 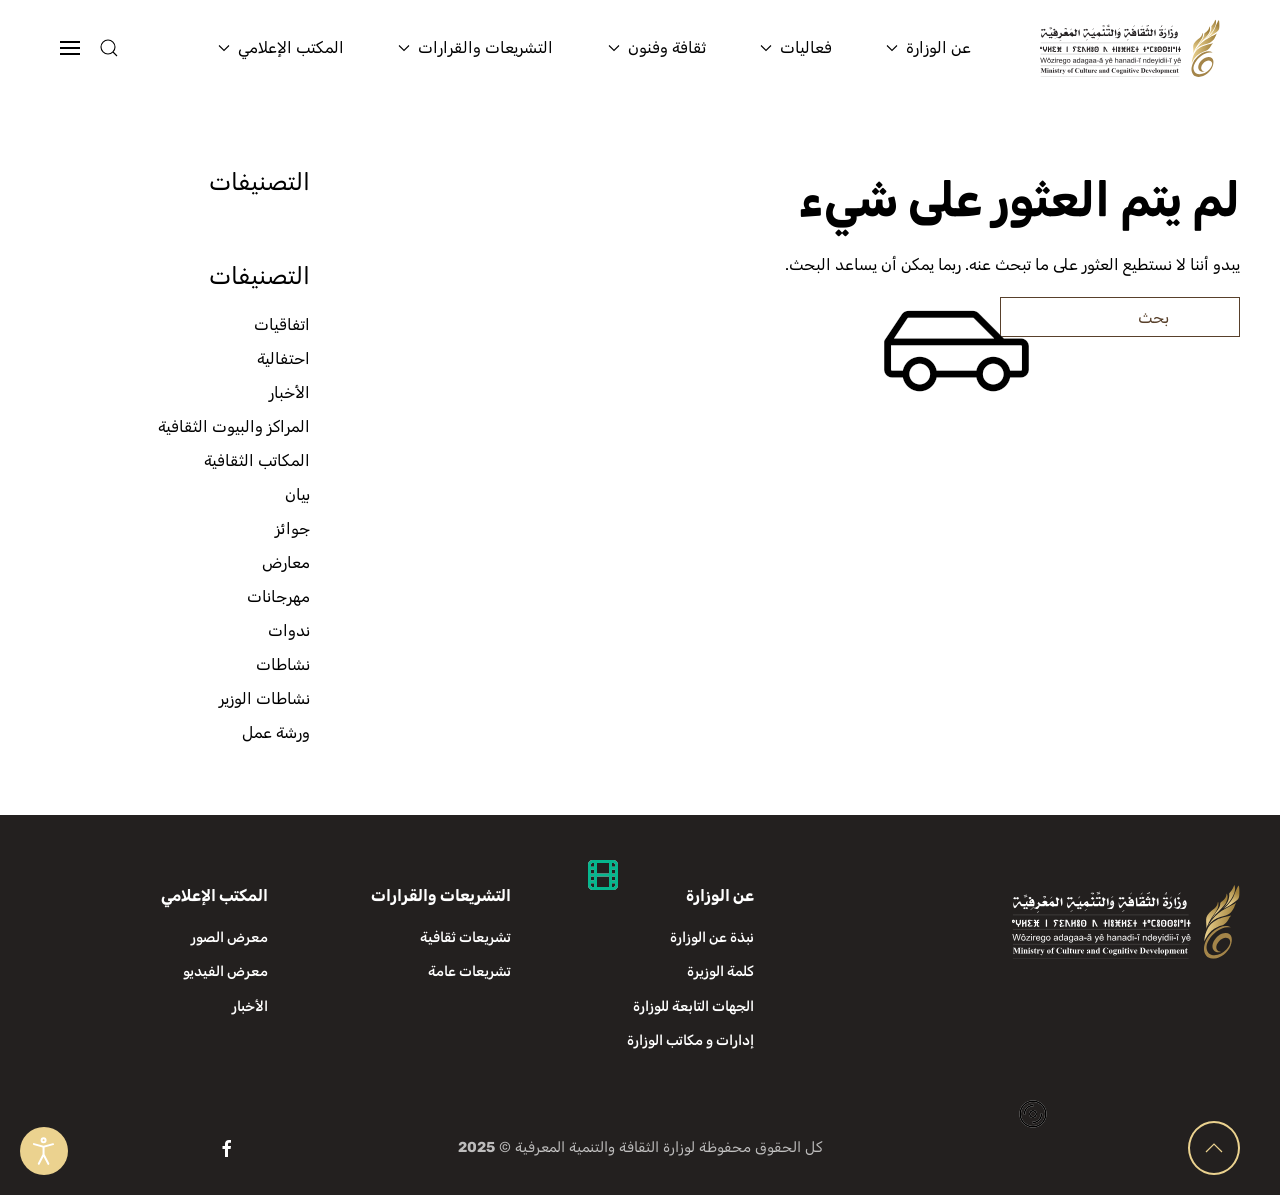 I want to click on access vehicle or car-related settings, so click(x=956, y=346).